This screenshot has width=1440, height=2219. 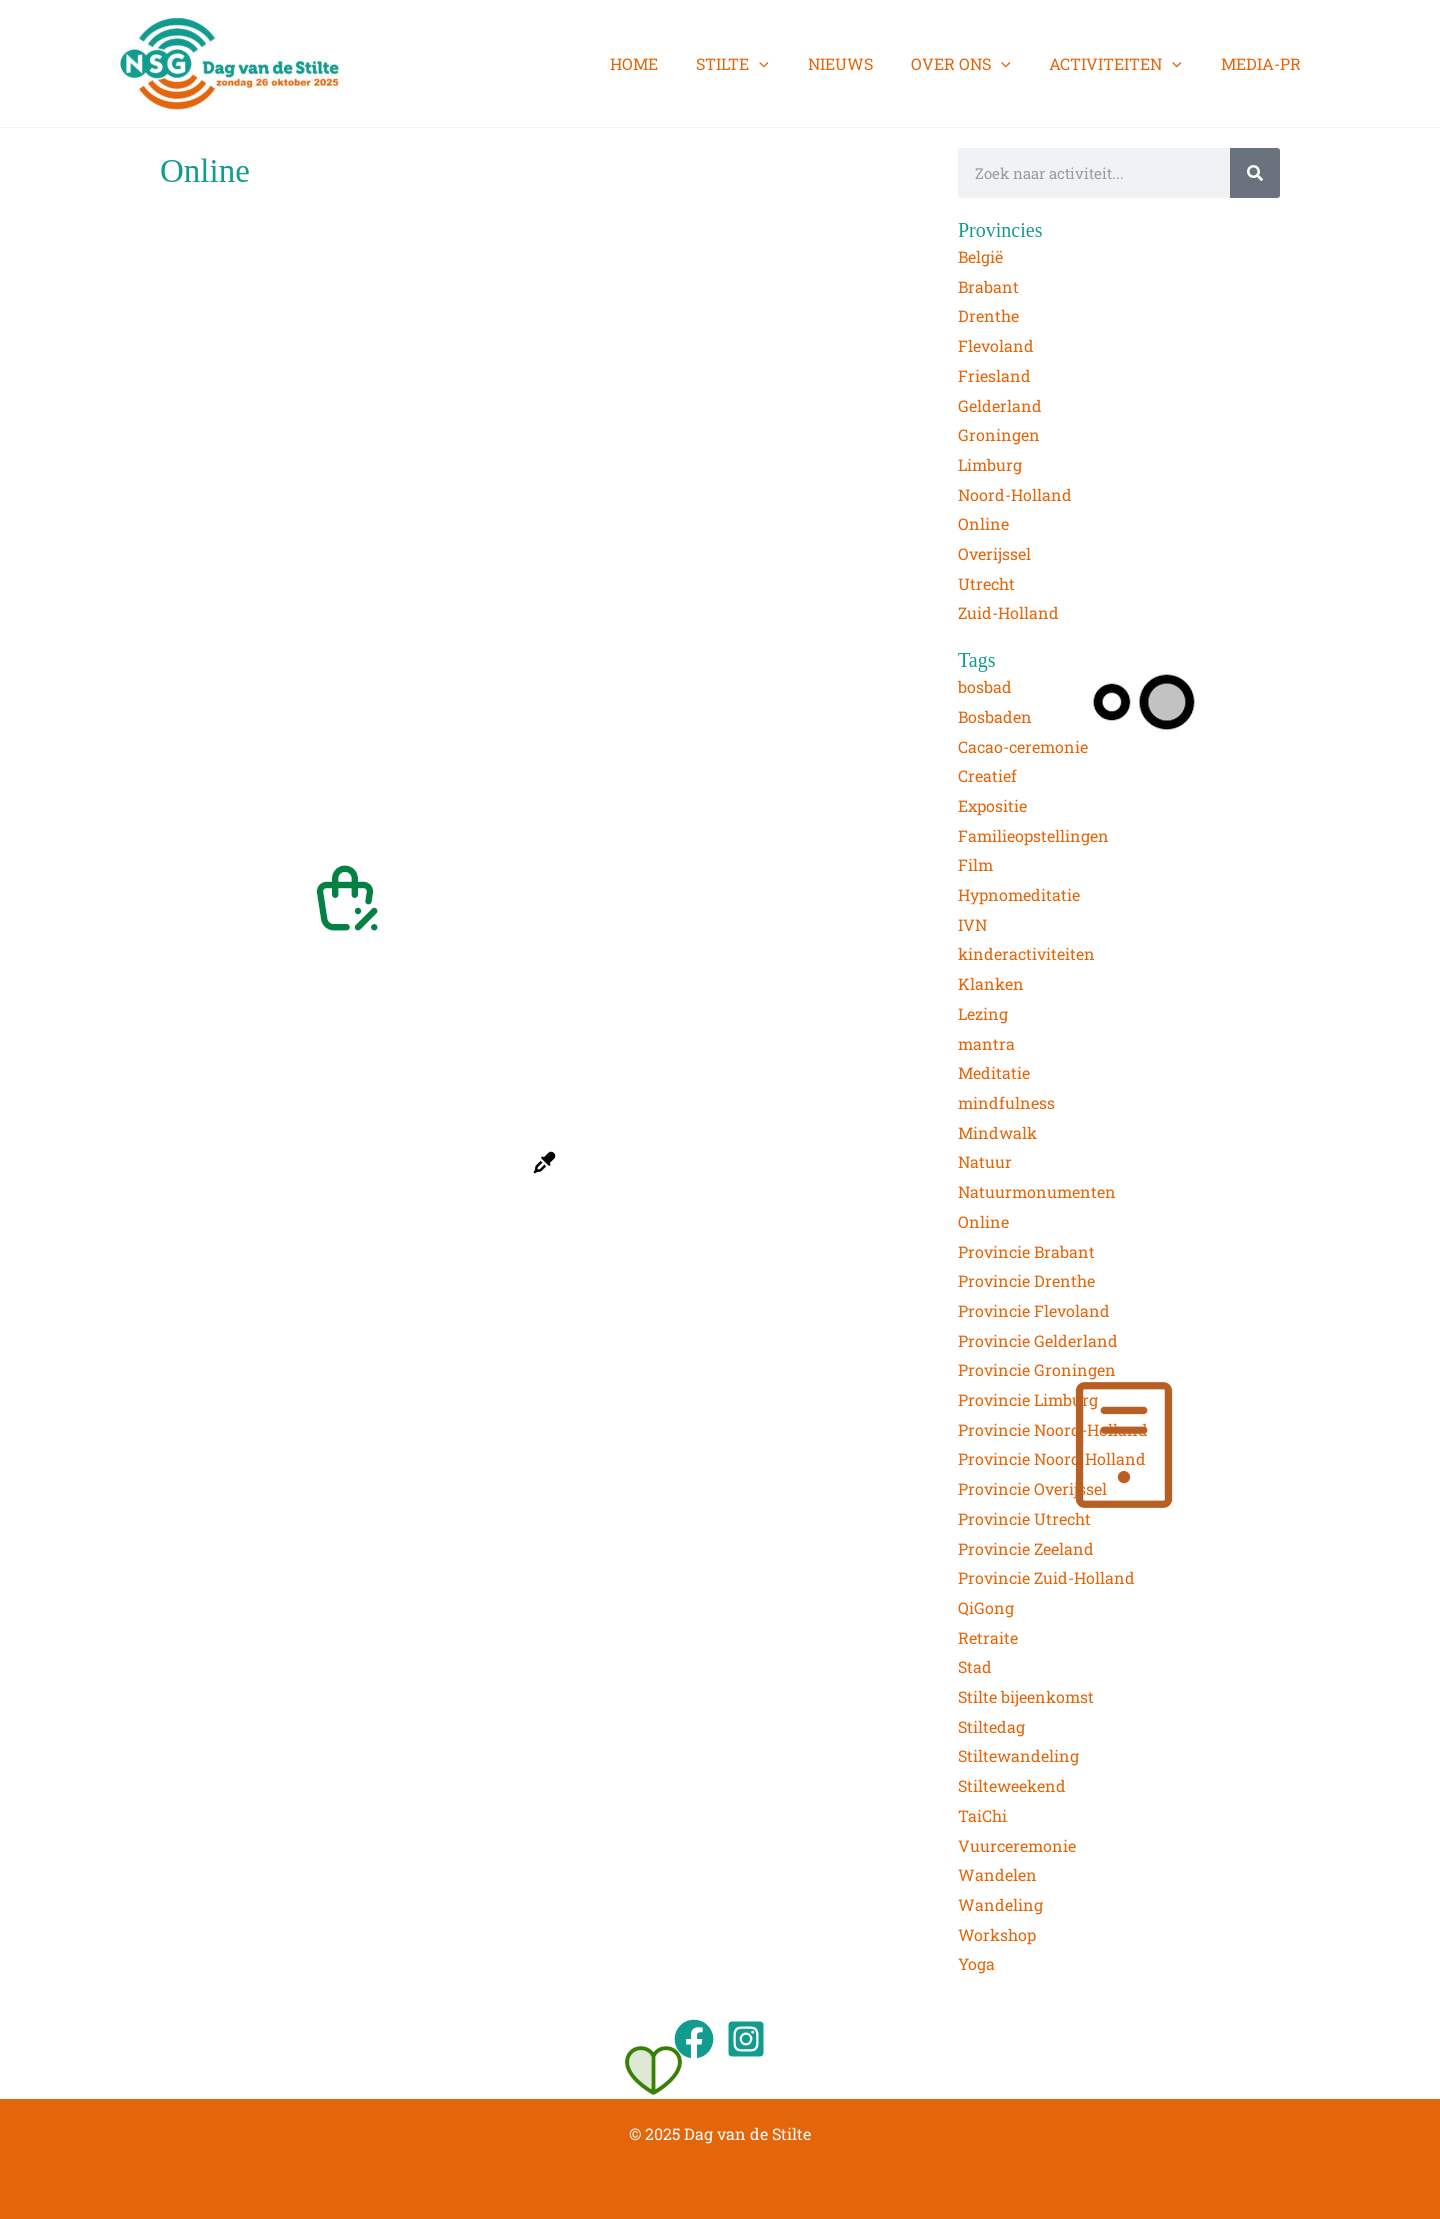 What do you see at coordinates (1124, 1445) in the screenshot?
I see `access desktop computer or server settings` at bounding box center [1124, 1445].